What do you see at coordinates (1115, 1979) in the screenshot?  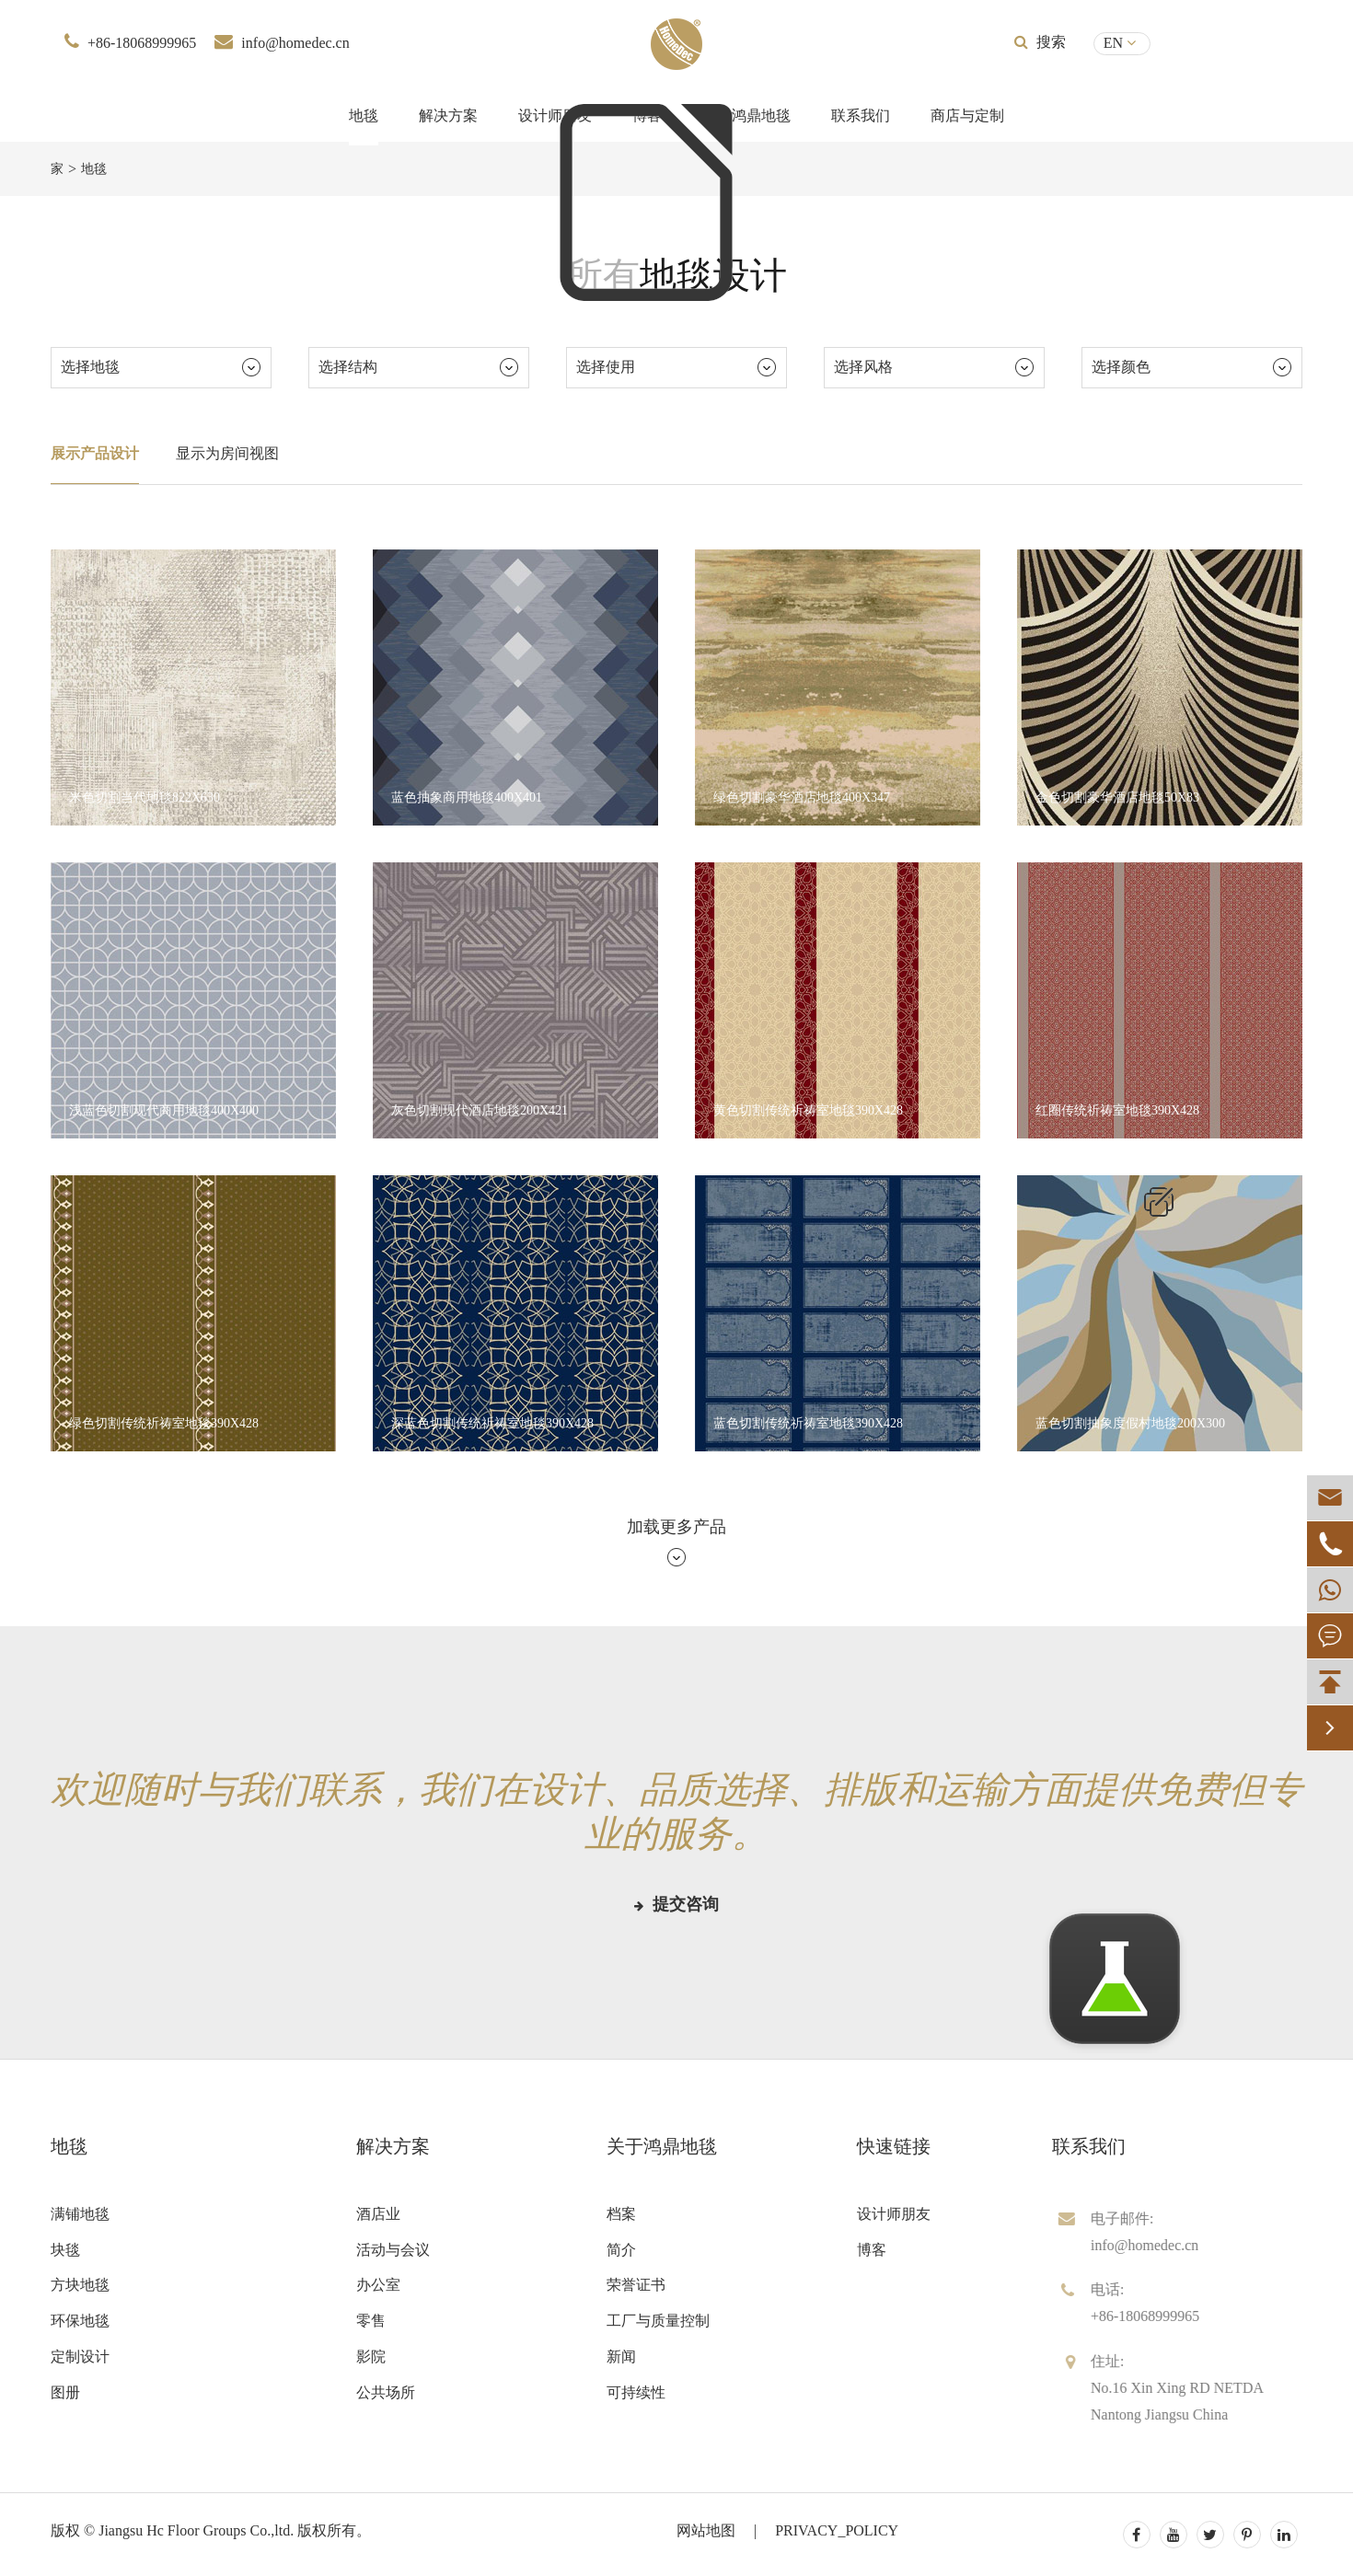 I see `open science or chemistry application` at bounding box center [1115, 1979].